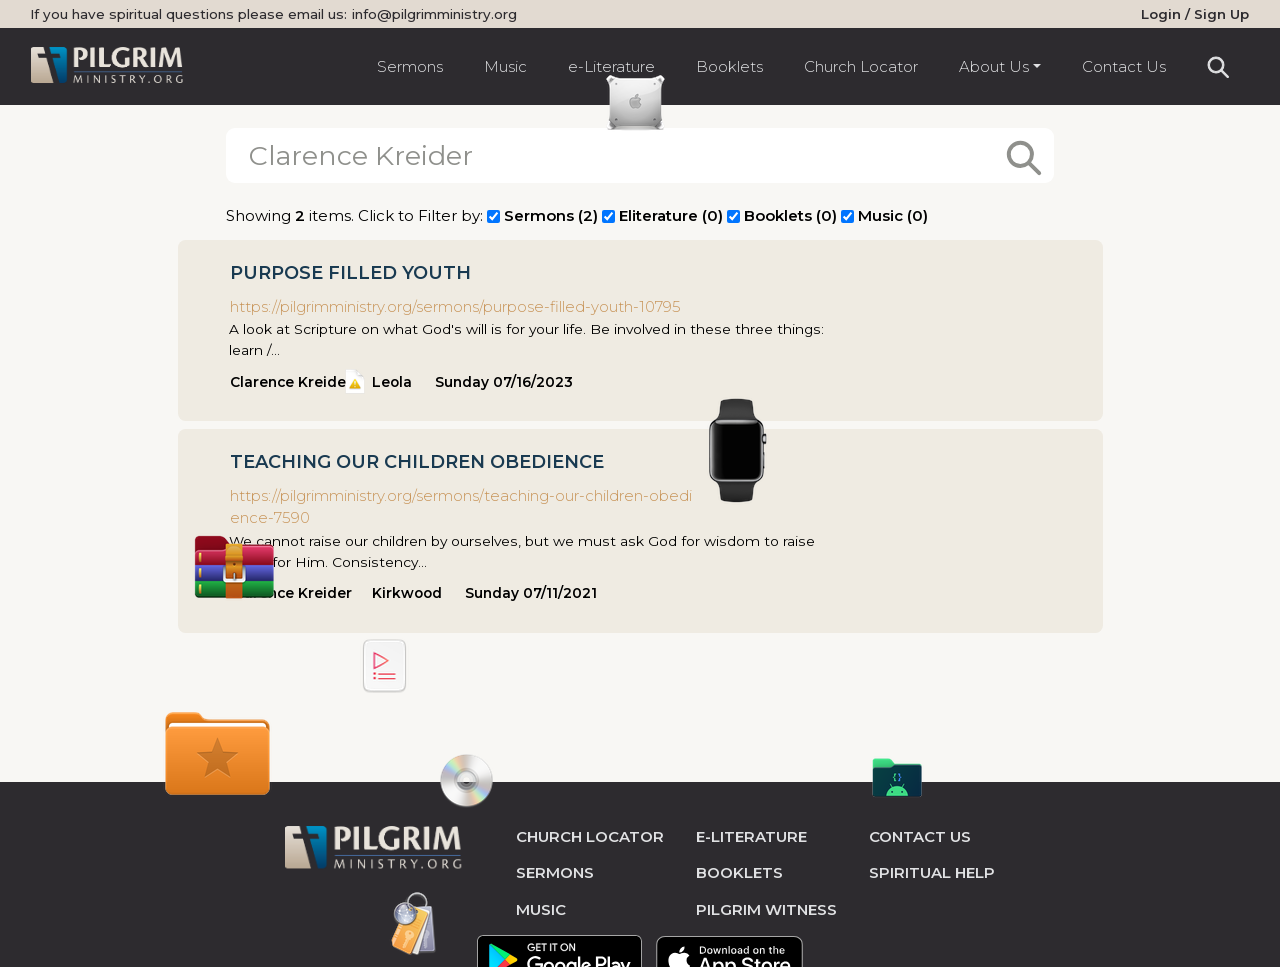  What do you see at coordinates (466, 781) in the screenshot?
I see `access CD or optical disc drive` at bounding box center [466, 781].